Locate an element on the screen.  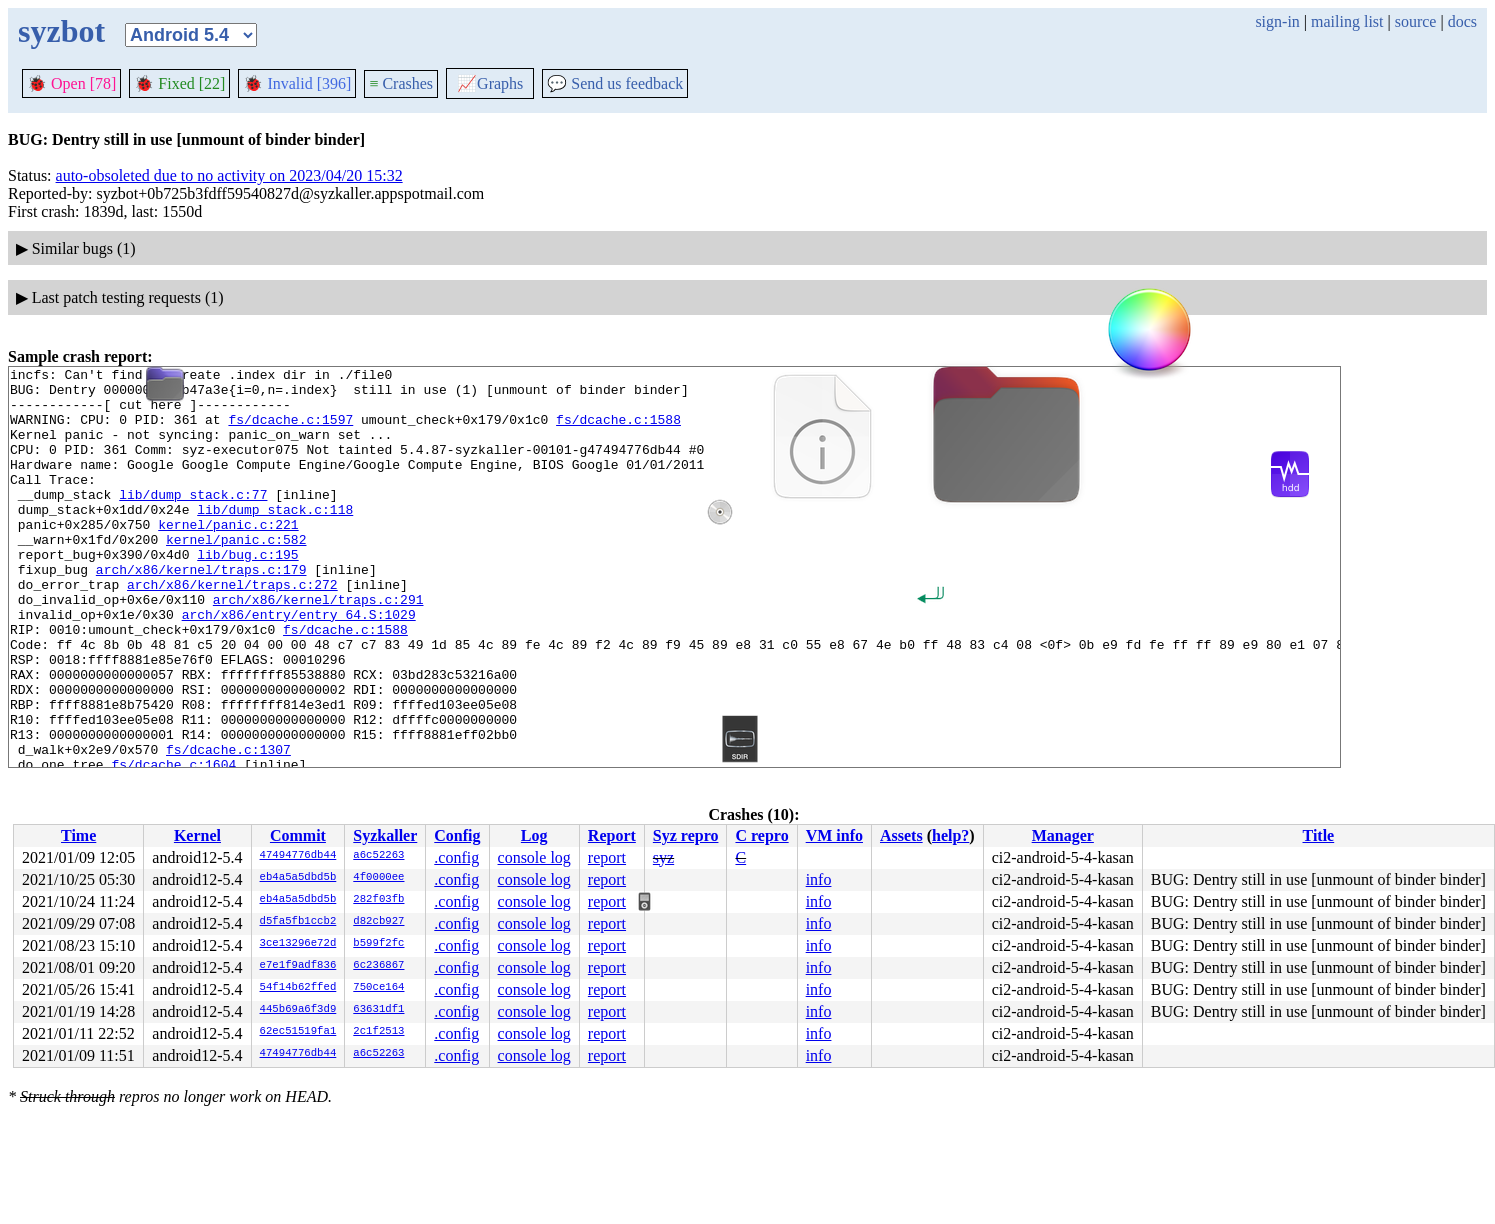
open folder or directory is located at coordinates (1006, 434).